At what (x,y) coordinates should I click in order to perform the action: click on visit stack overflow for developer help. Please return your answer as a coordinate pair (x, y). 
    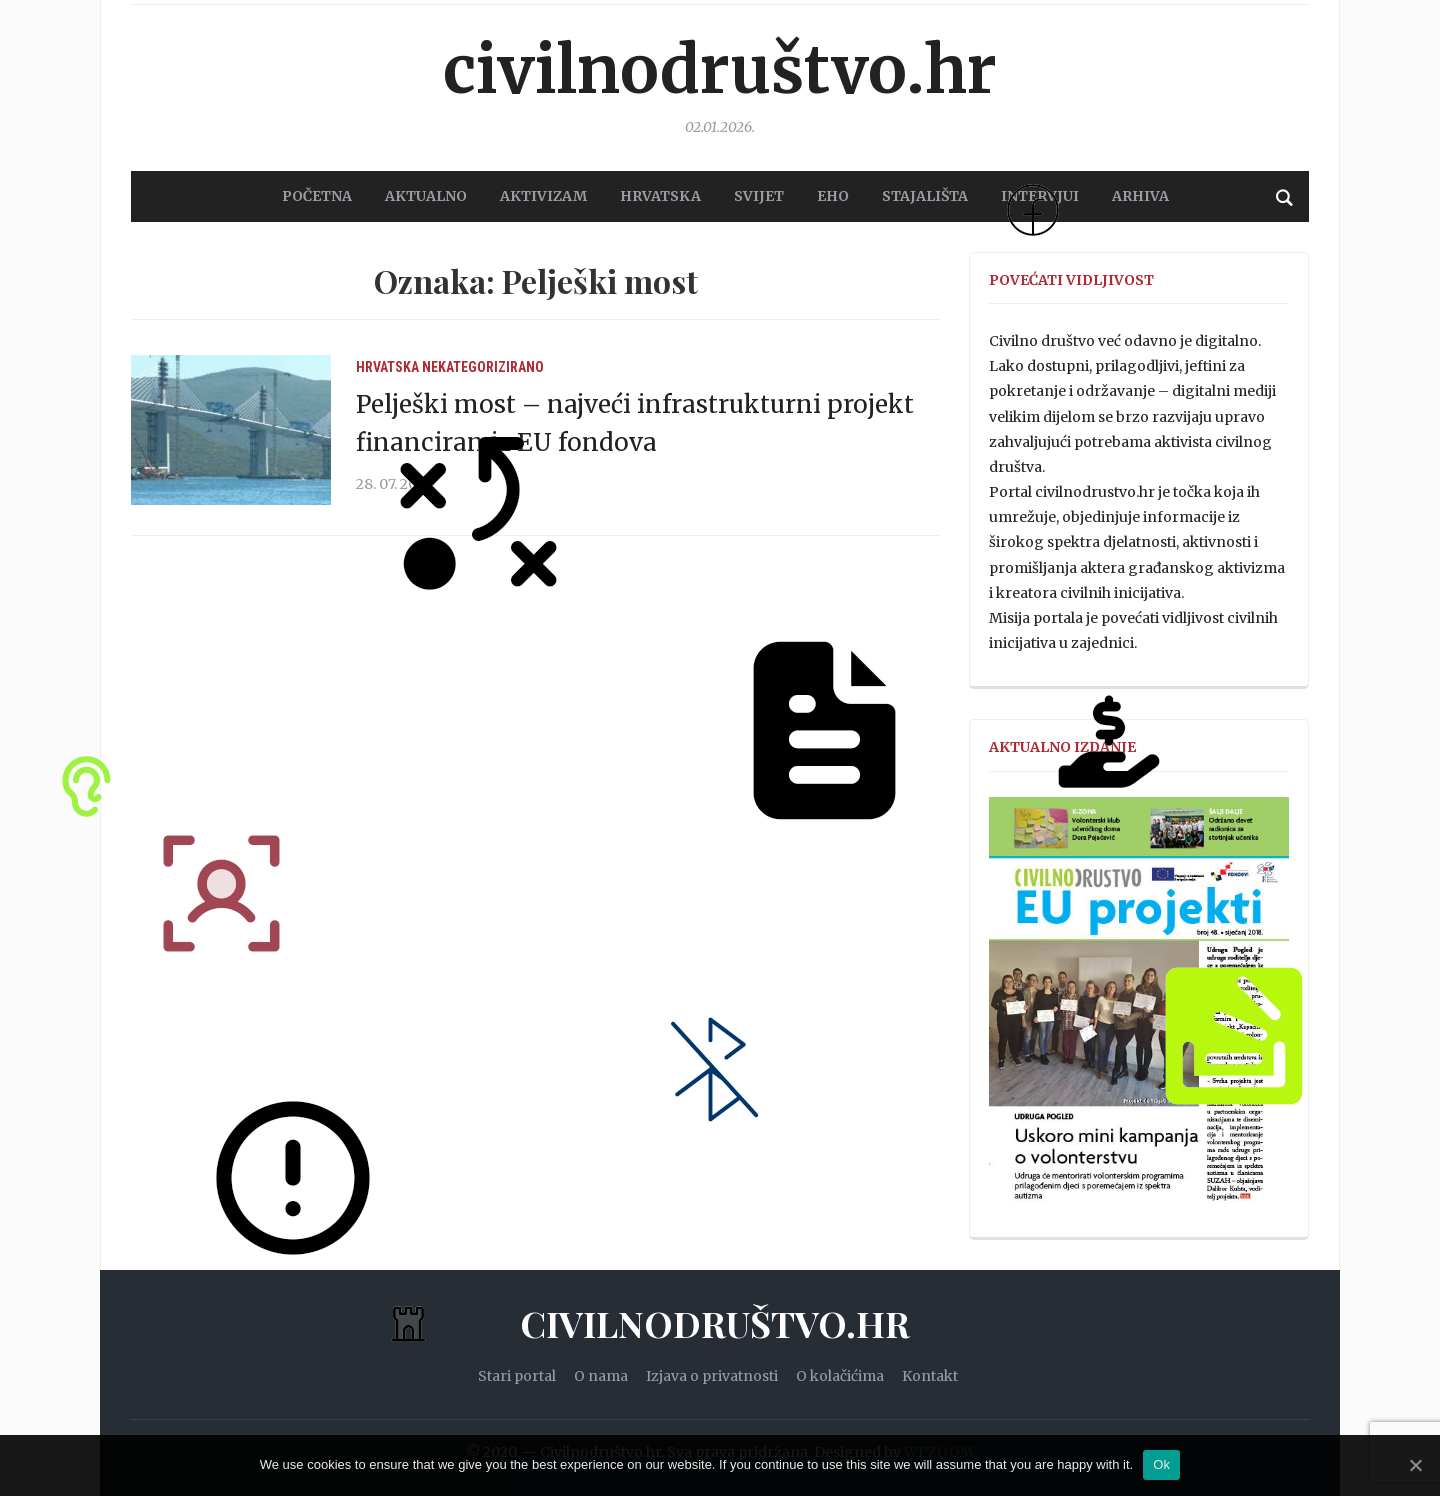
    Looking at the image, I should click on (1234, 1036).